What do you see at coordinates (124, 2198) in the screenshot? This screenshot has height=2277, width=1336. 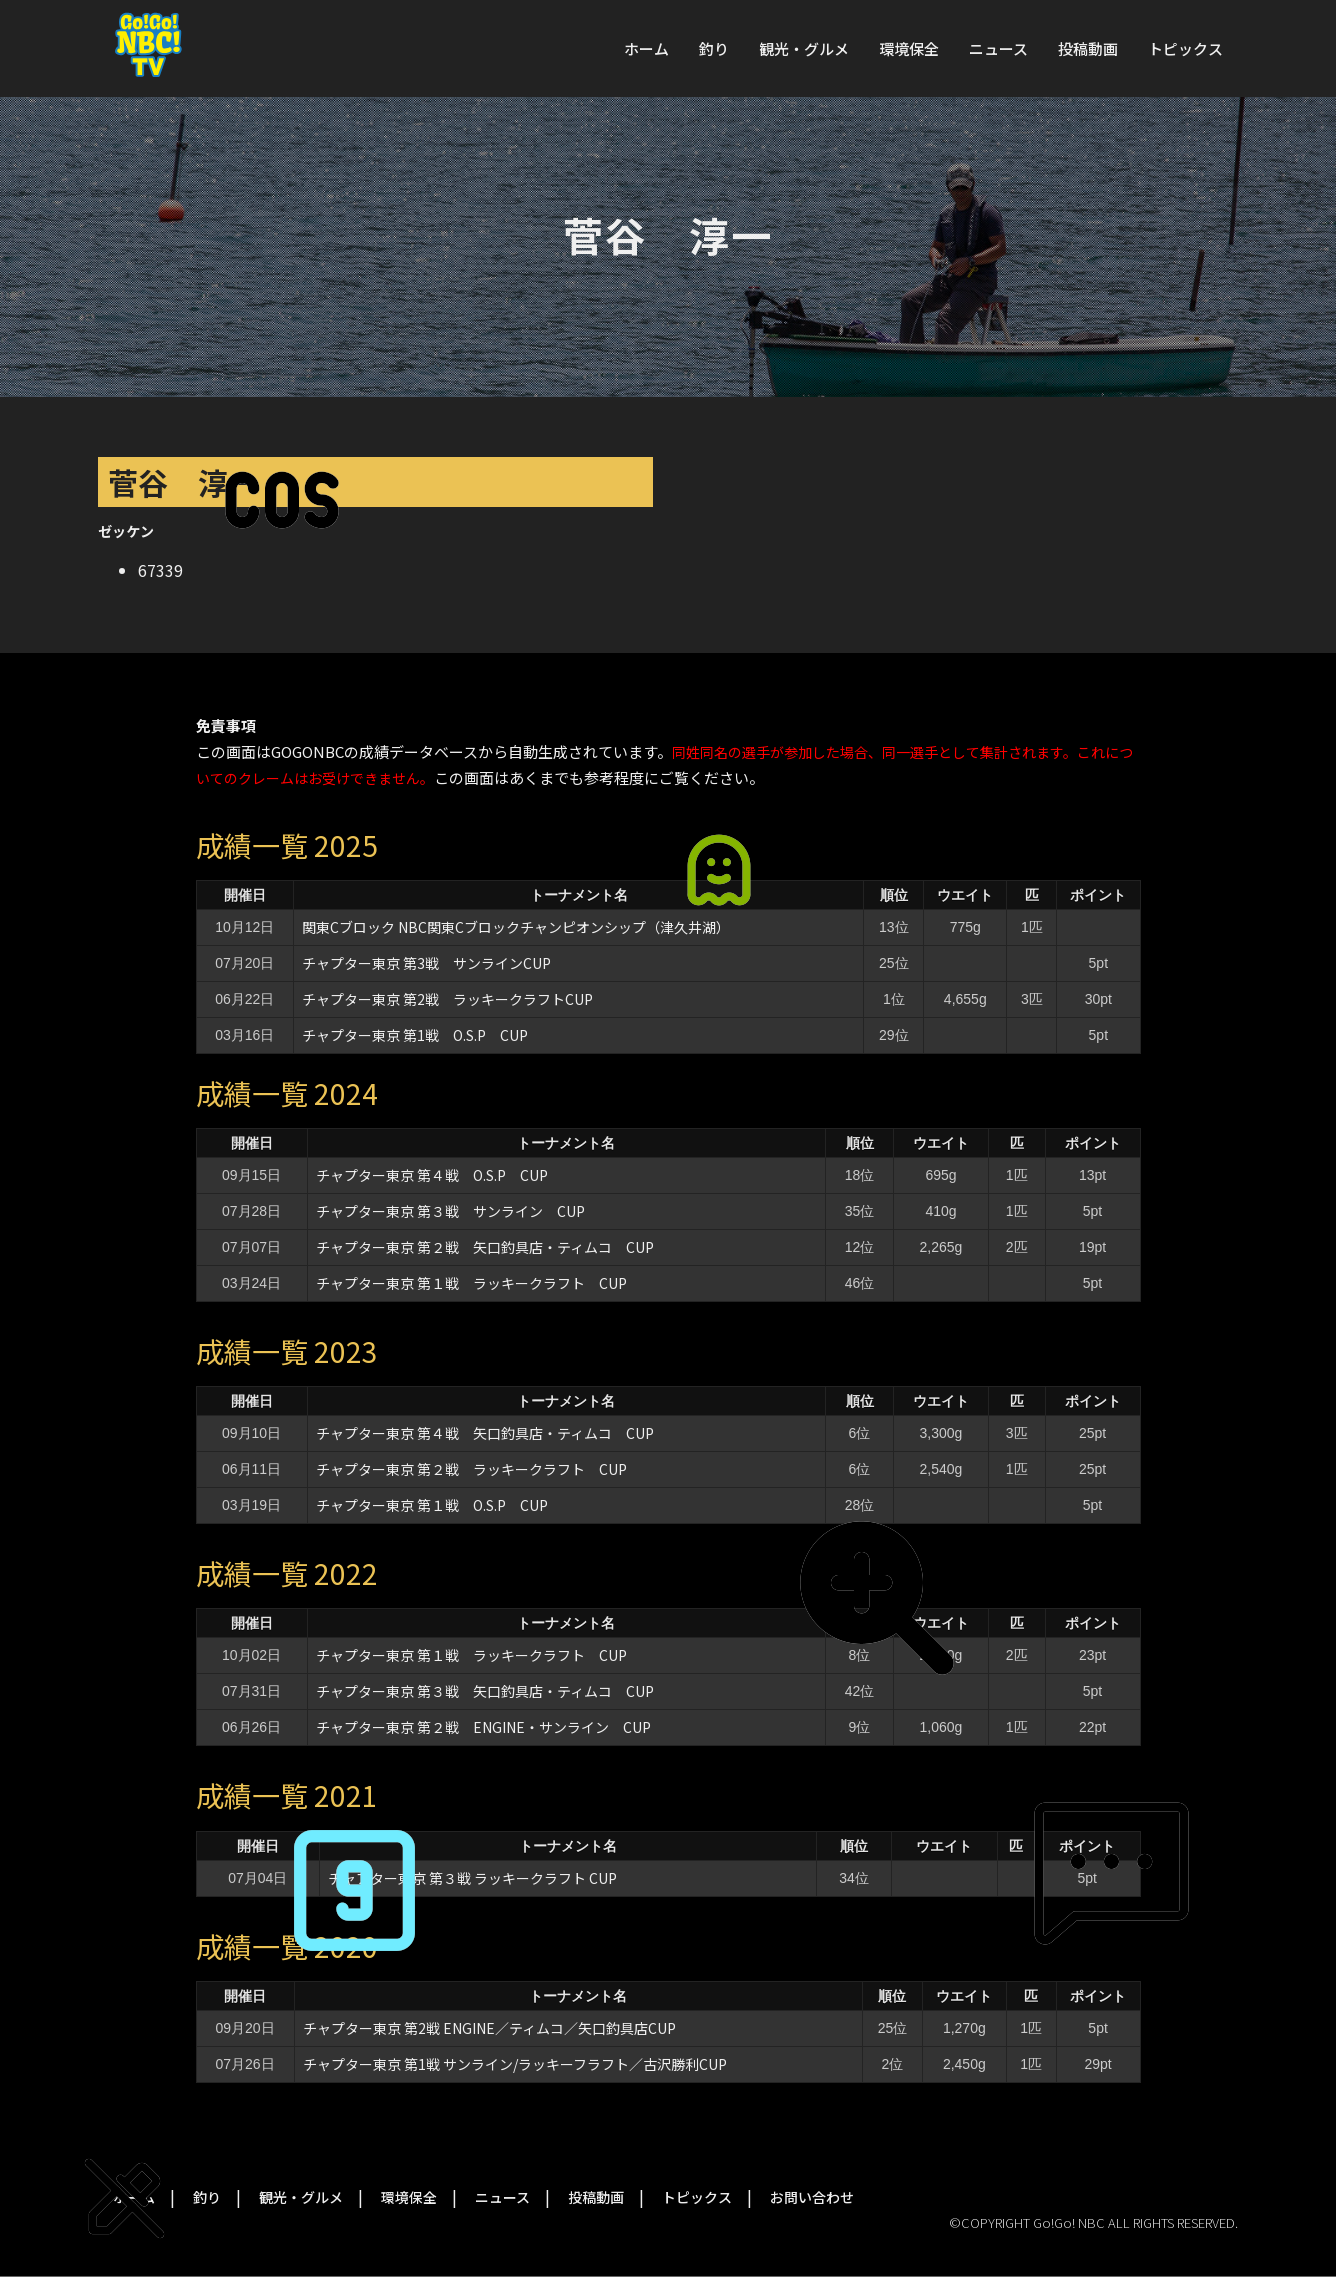 I see `color picker tool disabled` at bounding box center [124, 2198].